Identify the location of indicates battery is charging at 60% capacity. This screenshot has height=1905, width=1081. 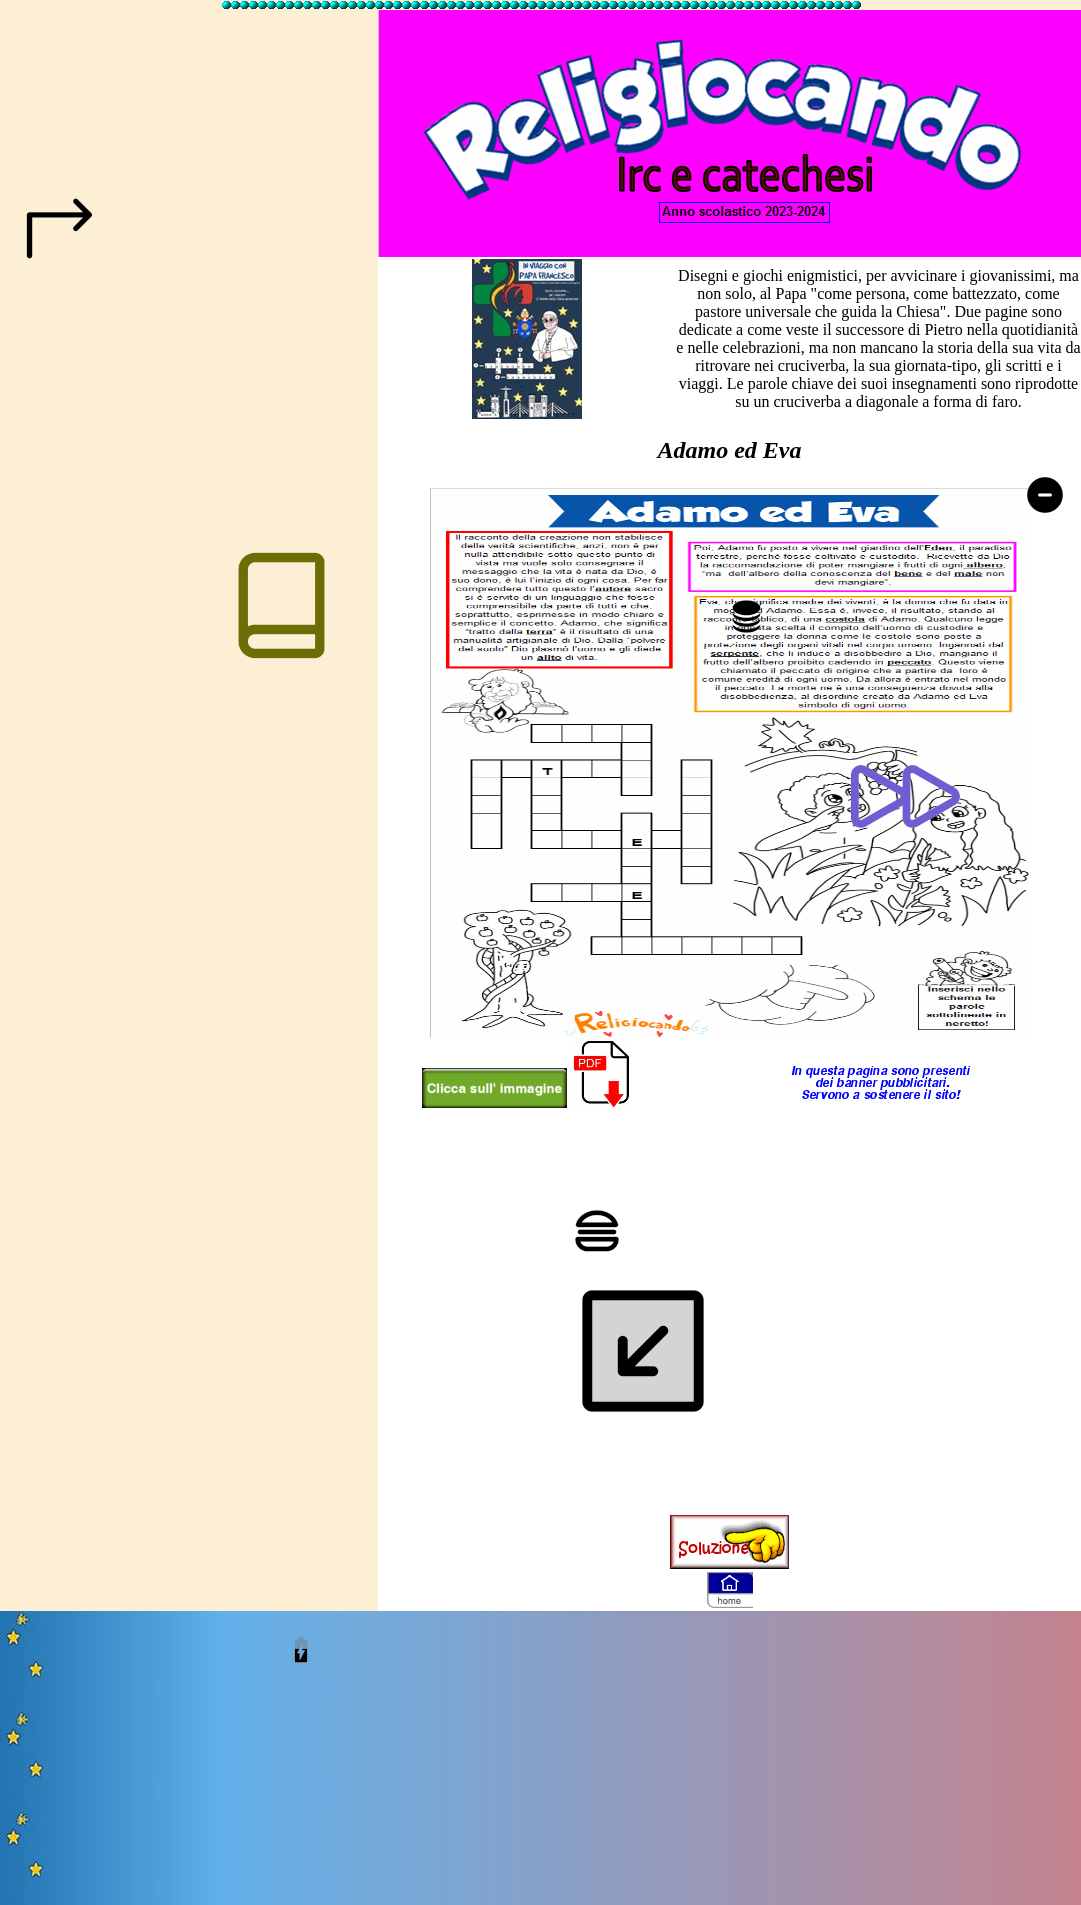
(301, 1650).